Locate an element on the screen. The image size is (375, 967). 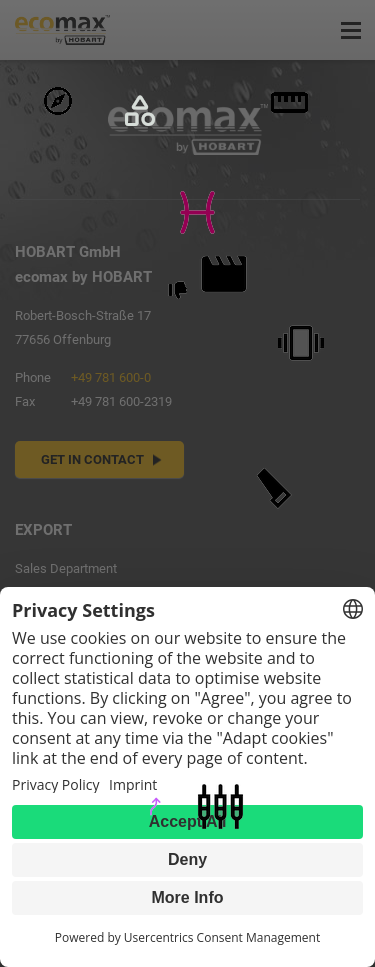
enable vibration mode on device is located at coordinates (301, 343).